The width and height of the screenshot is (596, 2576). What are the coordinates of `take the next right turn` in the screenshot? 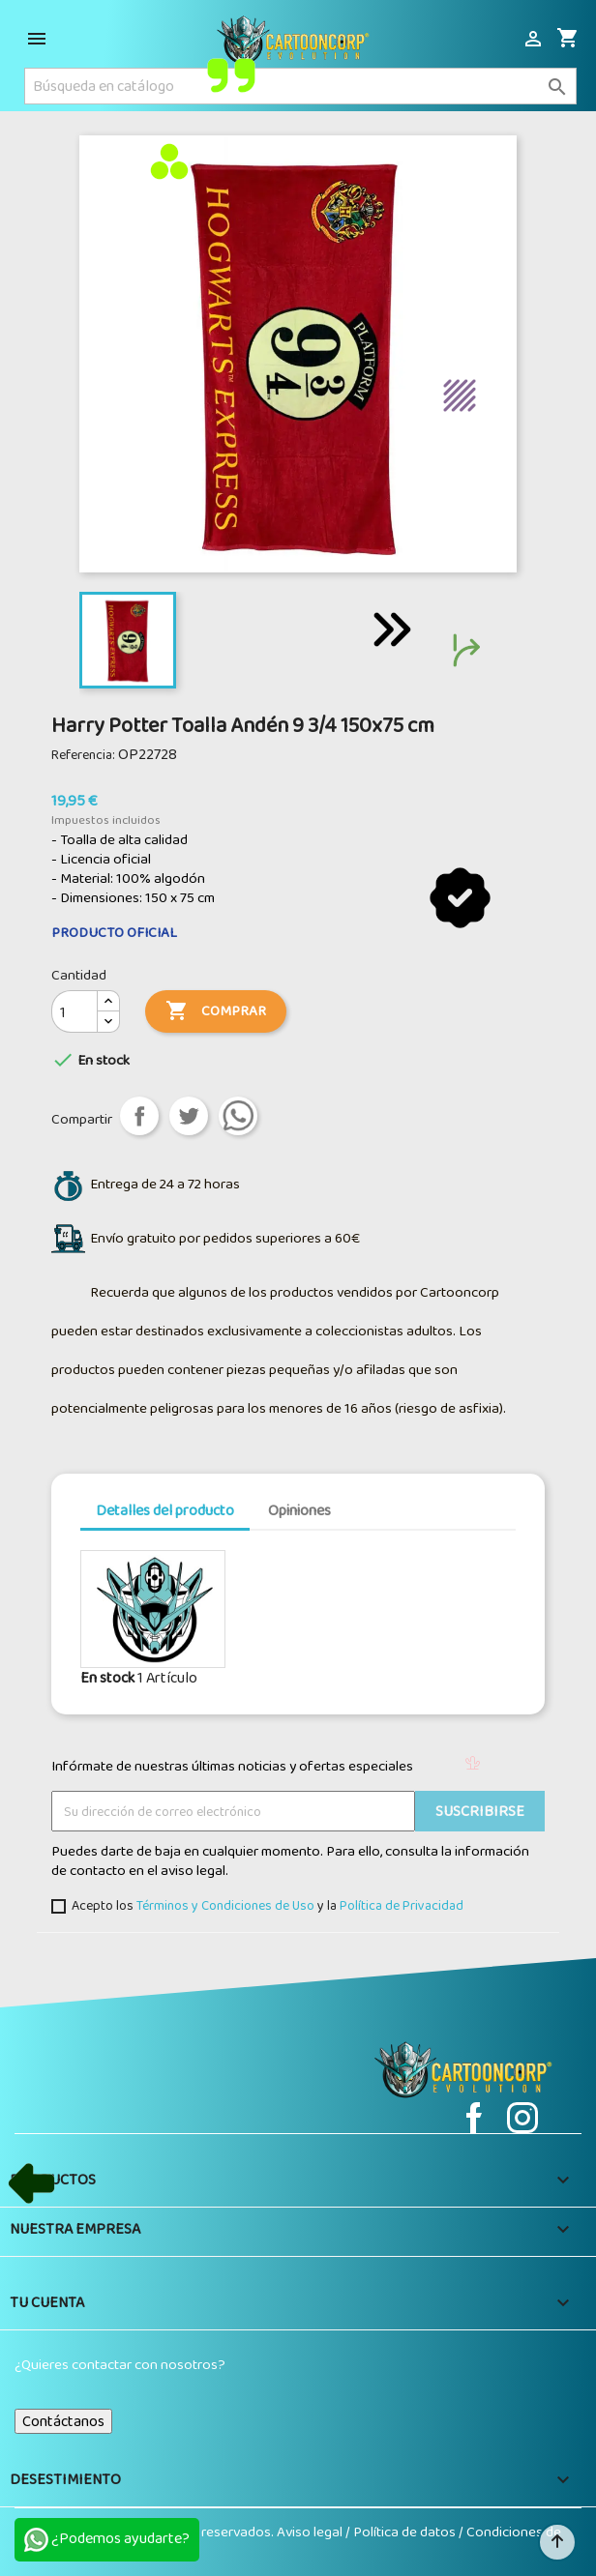 It's located at (464, 650).